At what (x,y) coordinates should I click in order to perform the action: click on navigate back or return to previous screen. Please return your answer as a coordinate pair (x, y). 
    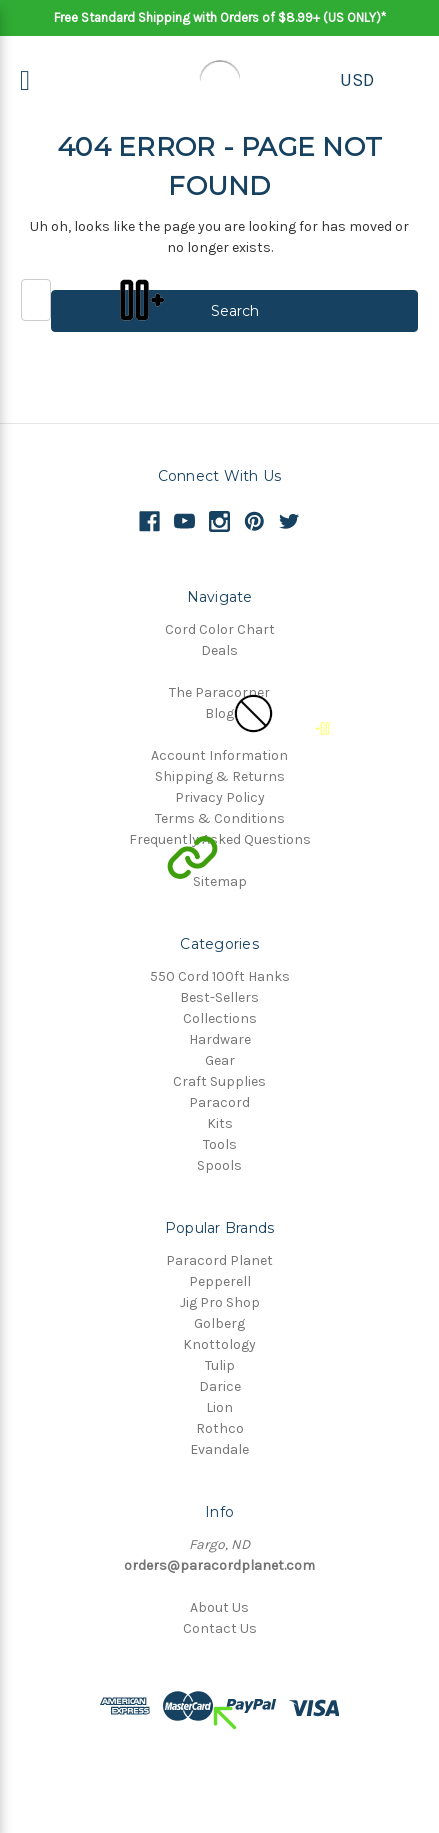
    Looking at the image, I should click on (225, 1718).